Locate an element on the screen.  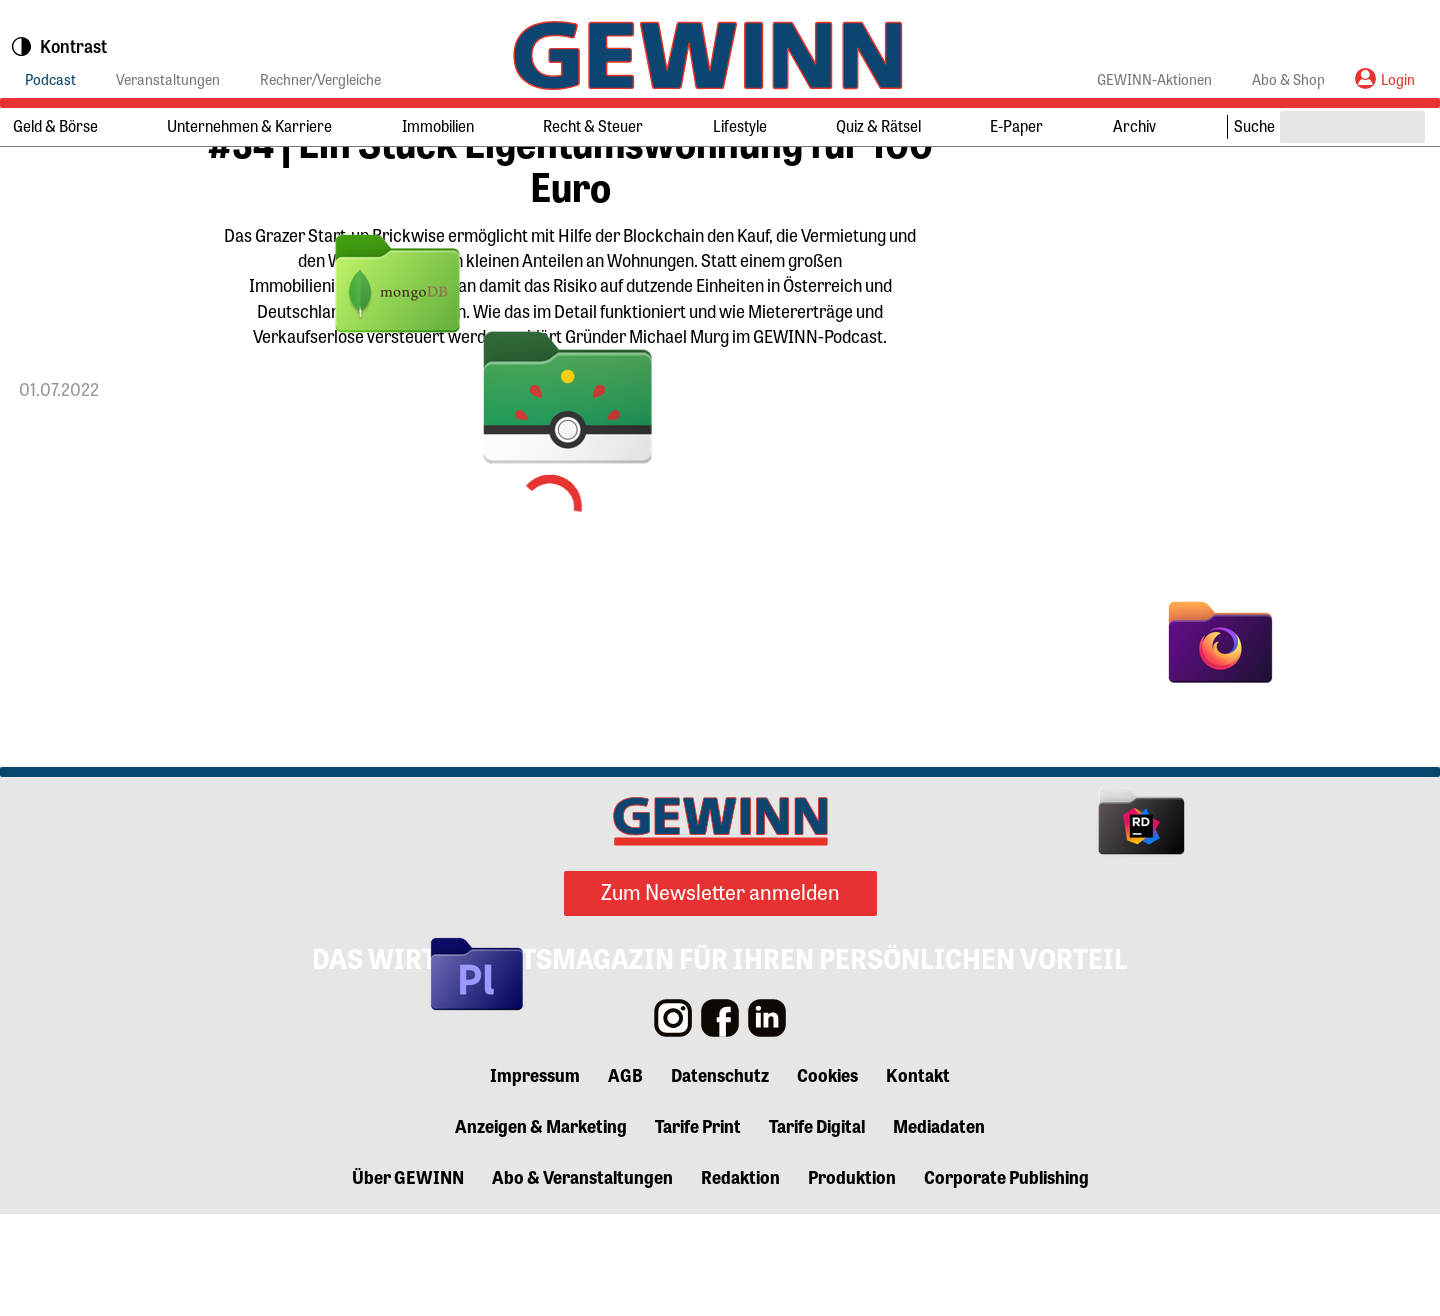
open firefox downloads folder is located at coordinates (1220, 645).